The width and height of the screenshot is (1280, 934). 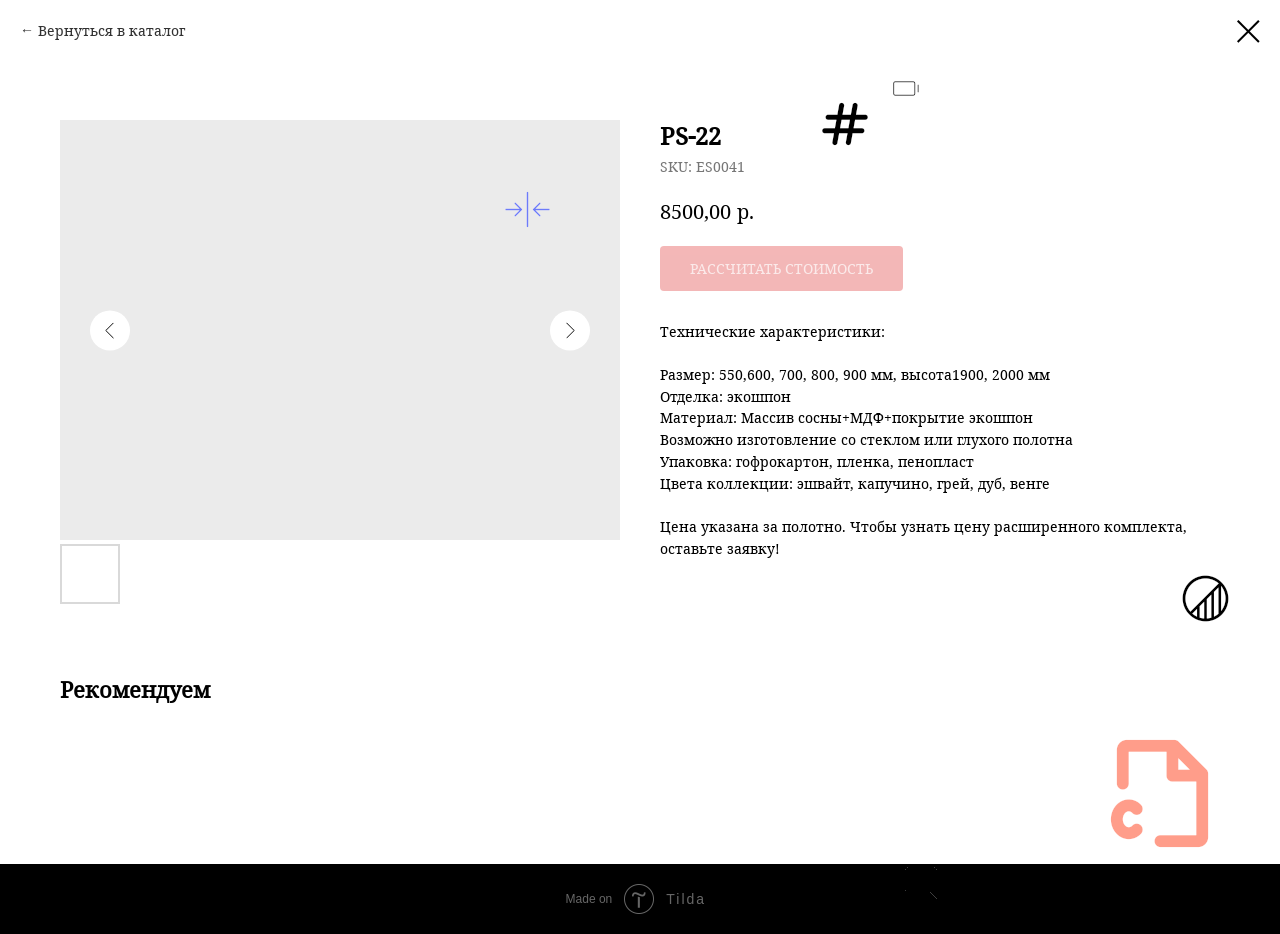 What do you see at coordinates (905, 88) in the screenshot?
I see `indicates battery is empty or depleted` at bounding box center [905, 88].